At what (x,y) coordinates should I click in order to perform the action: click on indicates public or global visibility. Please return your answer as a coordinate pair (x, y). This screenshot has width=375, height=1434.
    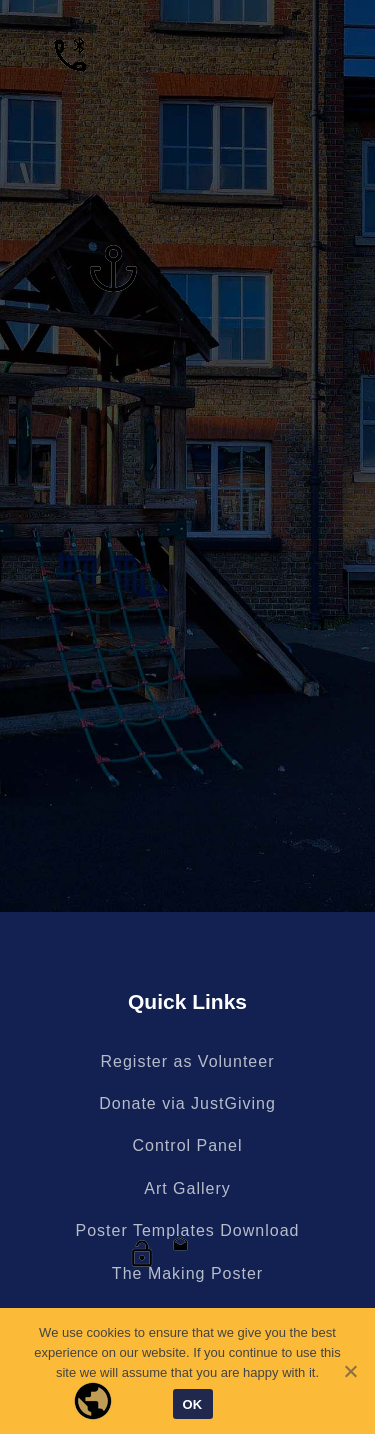
    Looking at the image, I should click on (93, 1401).